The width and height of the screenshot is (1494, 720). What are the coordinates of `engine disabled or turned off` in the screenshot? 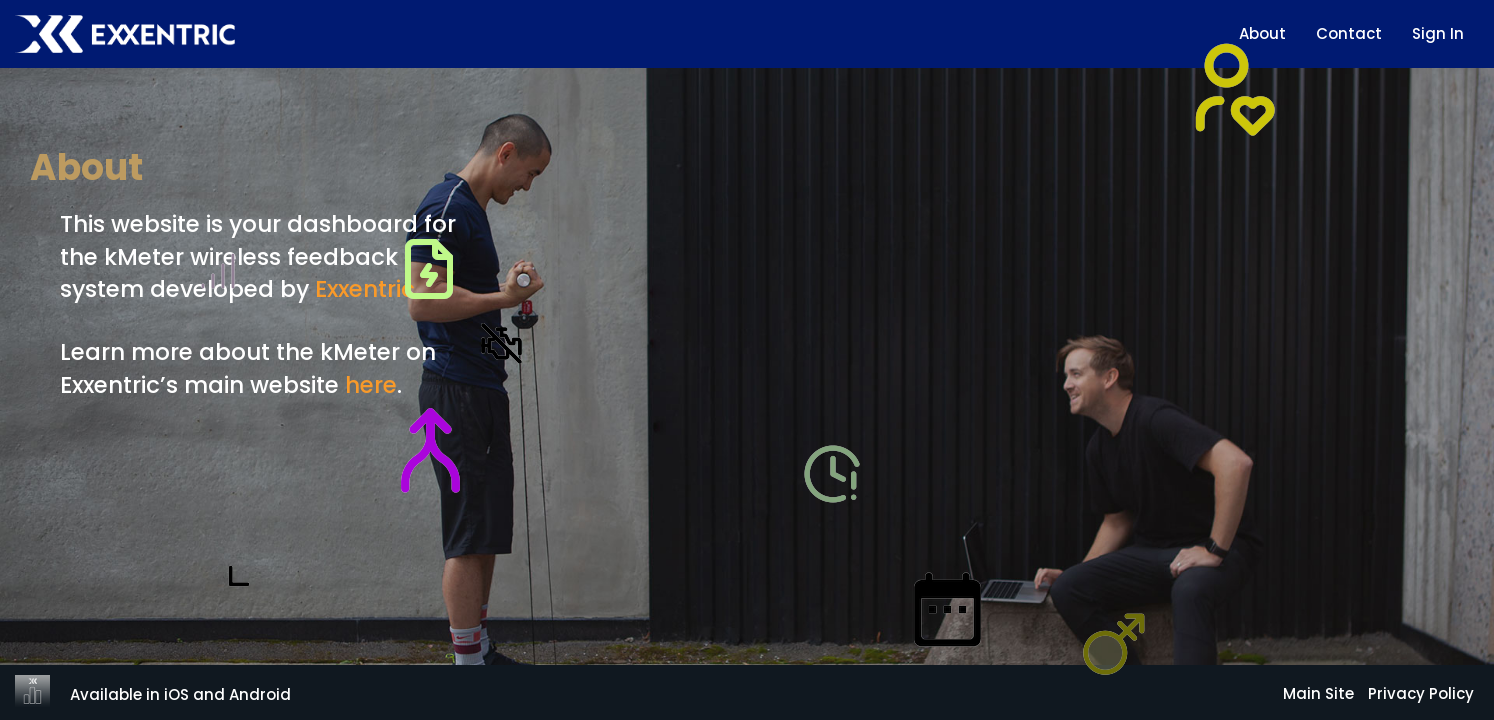 It's located at (501, 343).